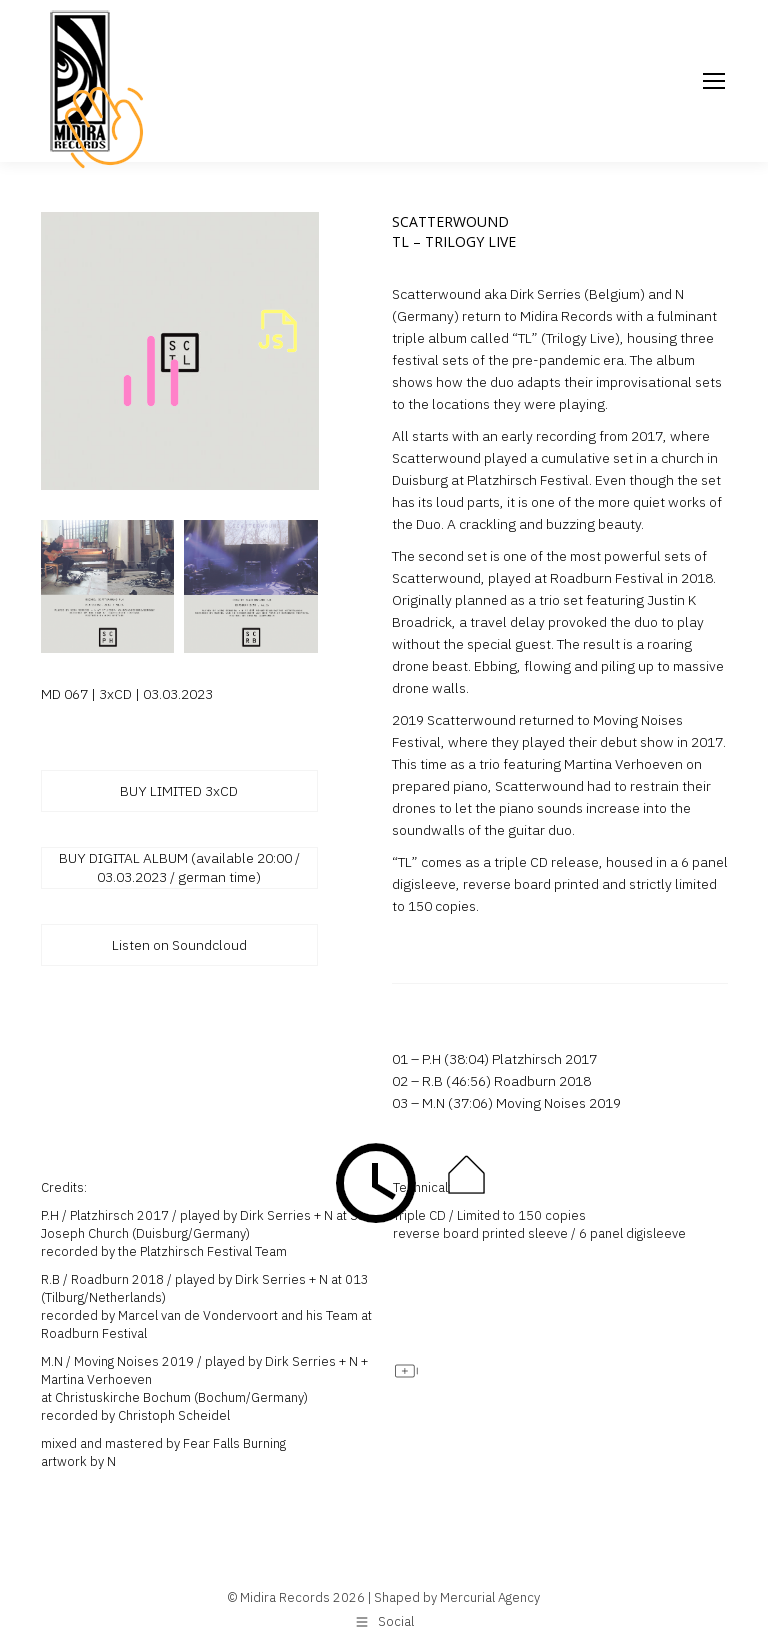 This screenshot has height=1642, width=768. I want to click on save item to watch later, so click(376, 1183).